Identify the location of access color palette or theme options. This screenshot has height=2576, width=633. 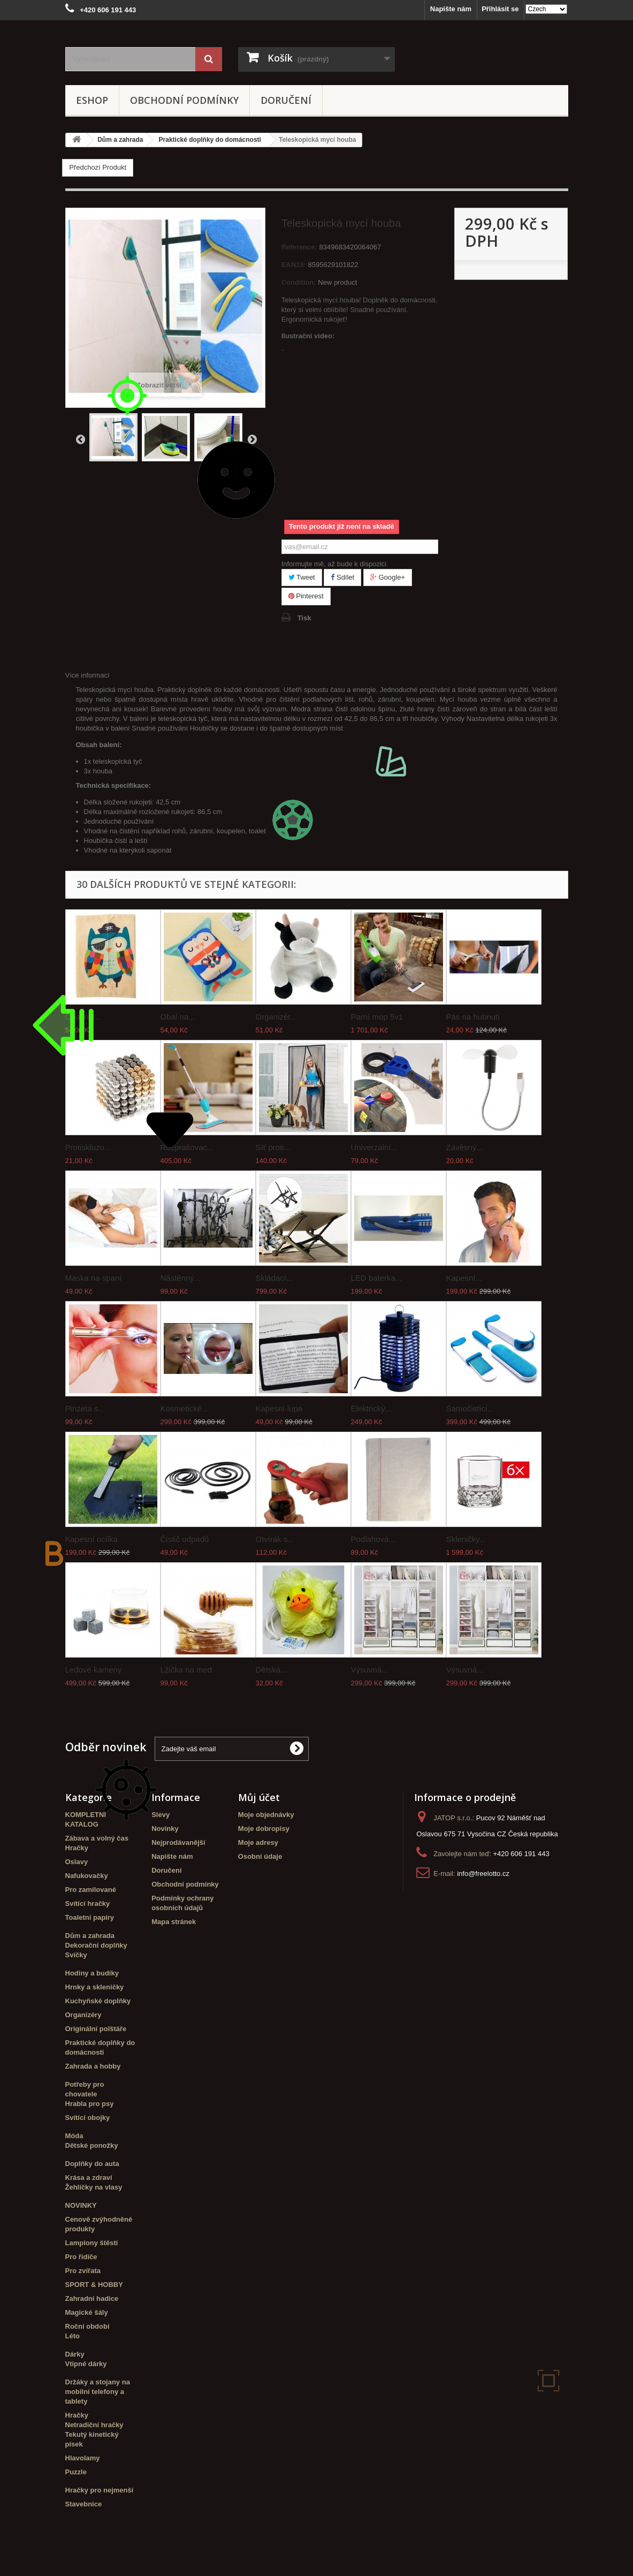
(390, 762).